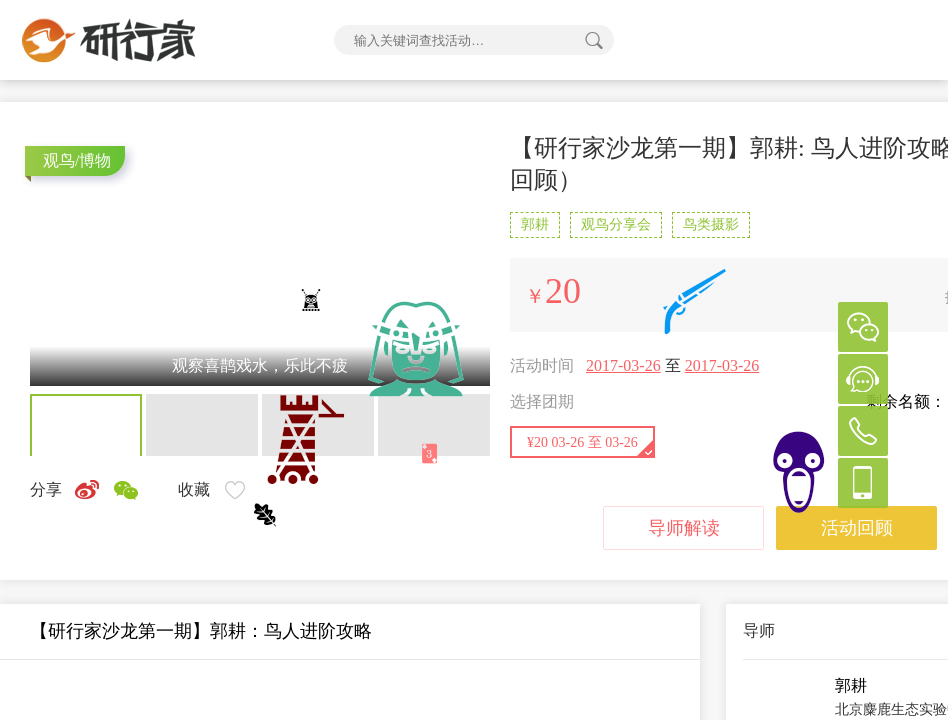 The image size is (948, 720). I want to click on select barbarian character class, so click(416, 349).